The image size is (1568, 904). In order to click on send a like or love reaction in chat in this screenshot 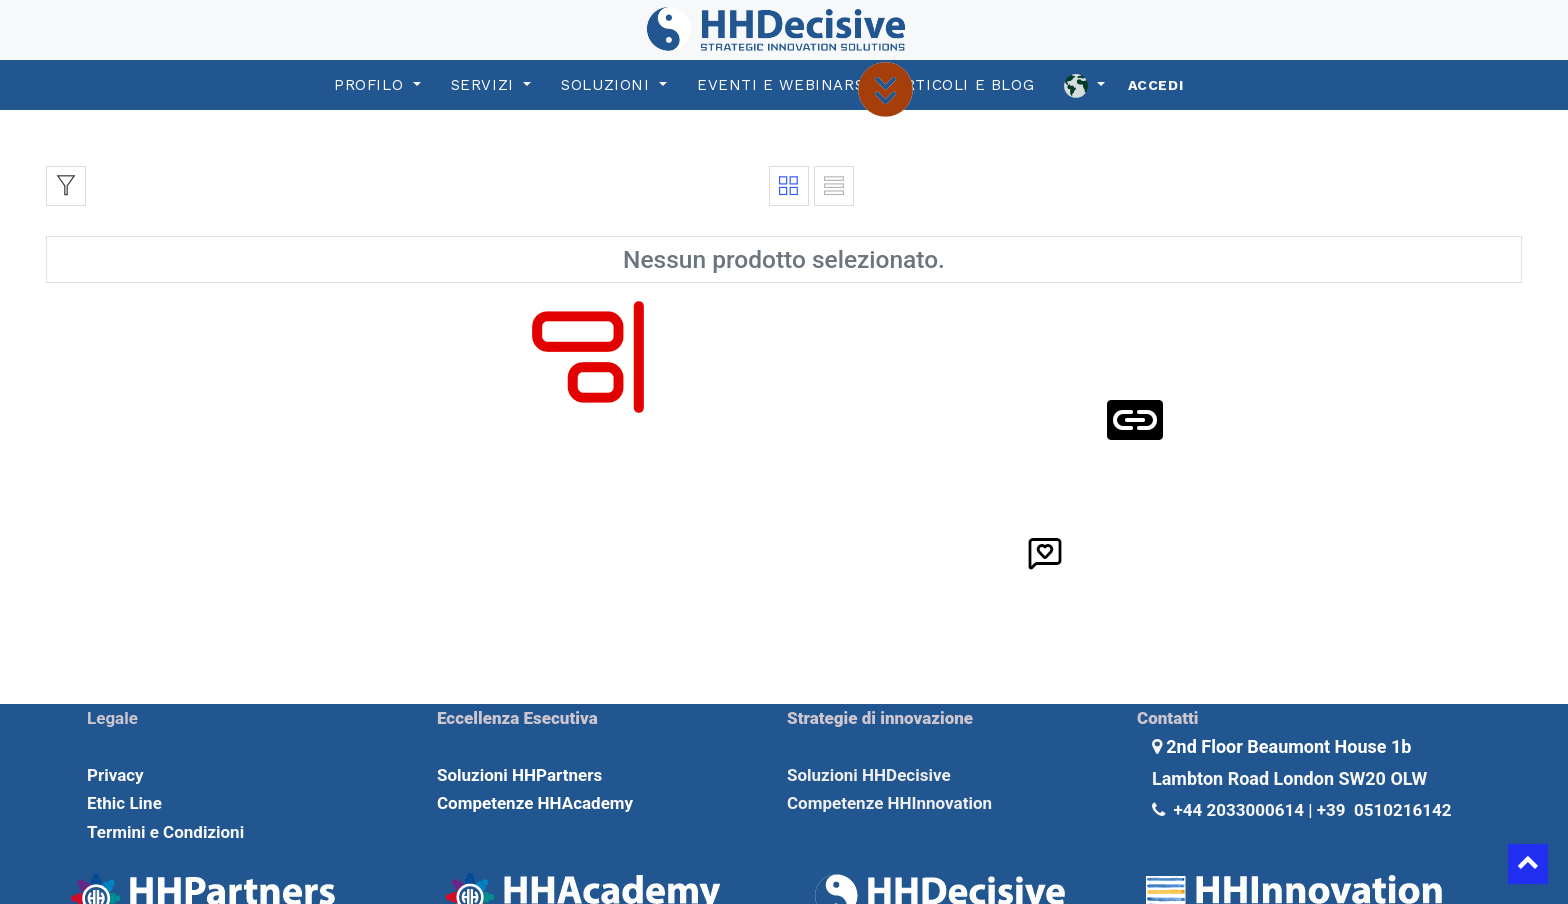, I will do `click(1045, 553)`.